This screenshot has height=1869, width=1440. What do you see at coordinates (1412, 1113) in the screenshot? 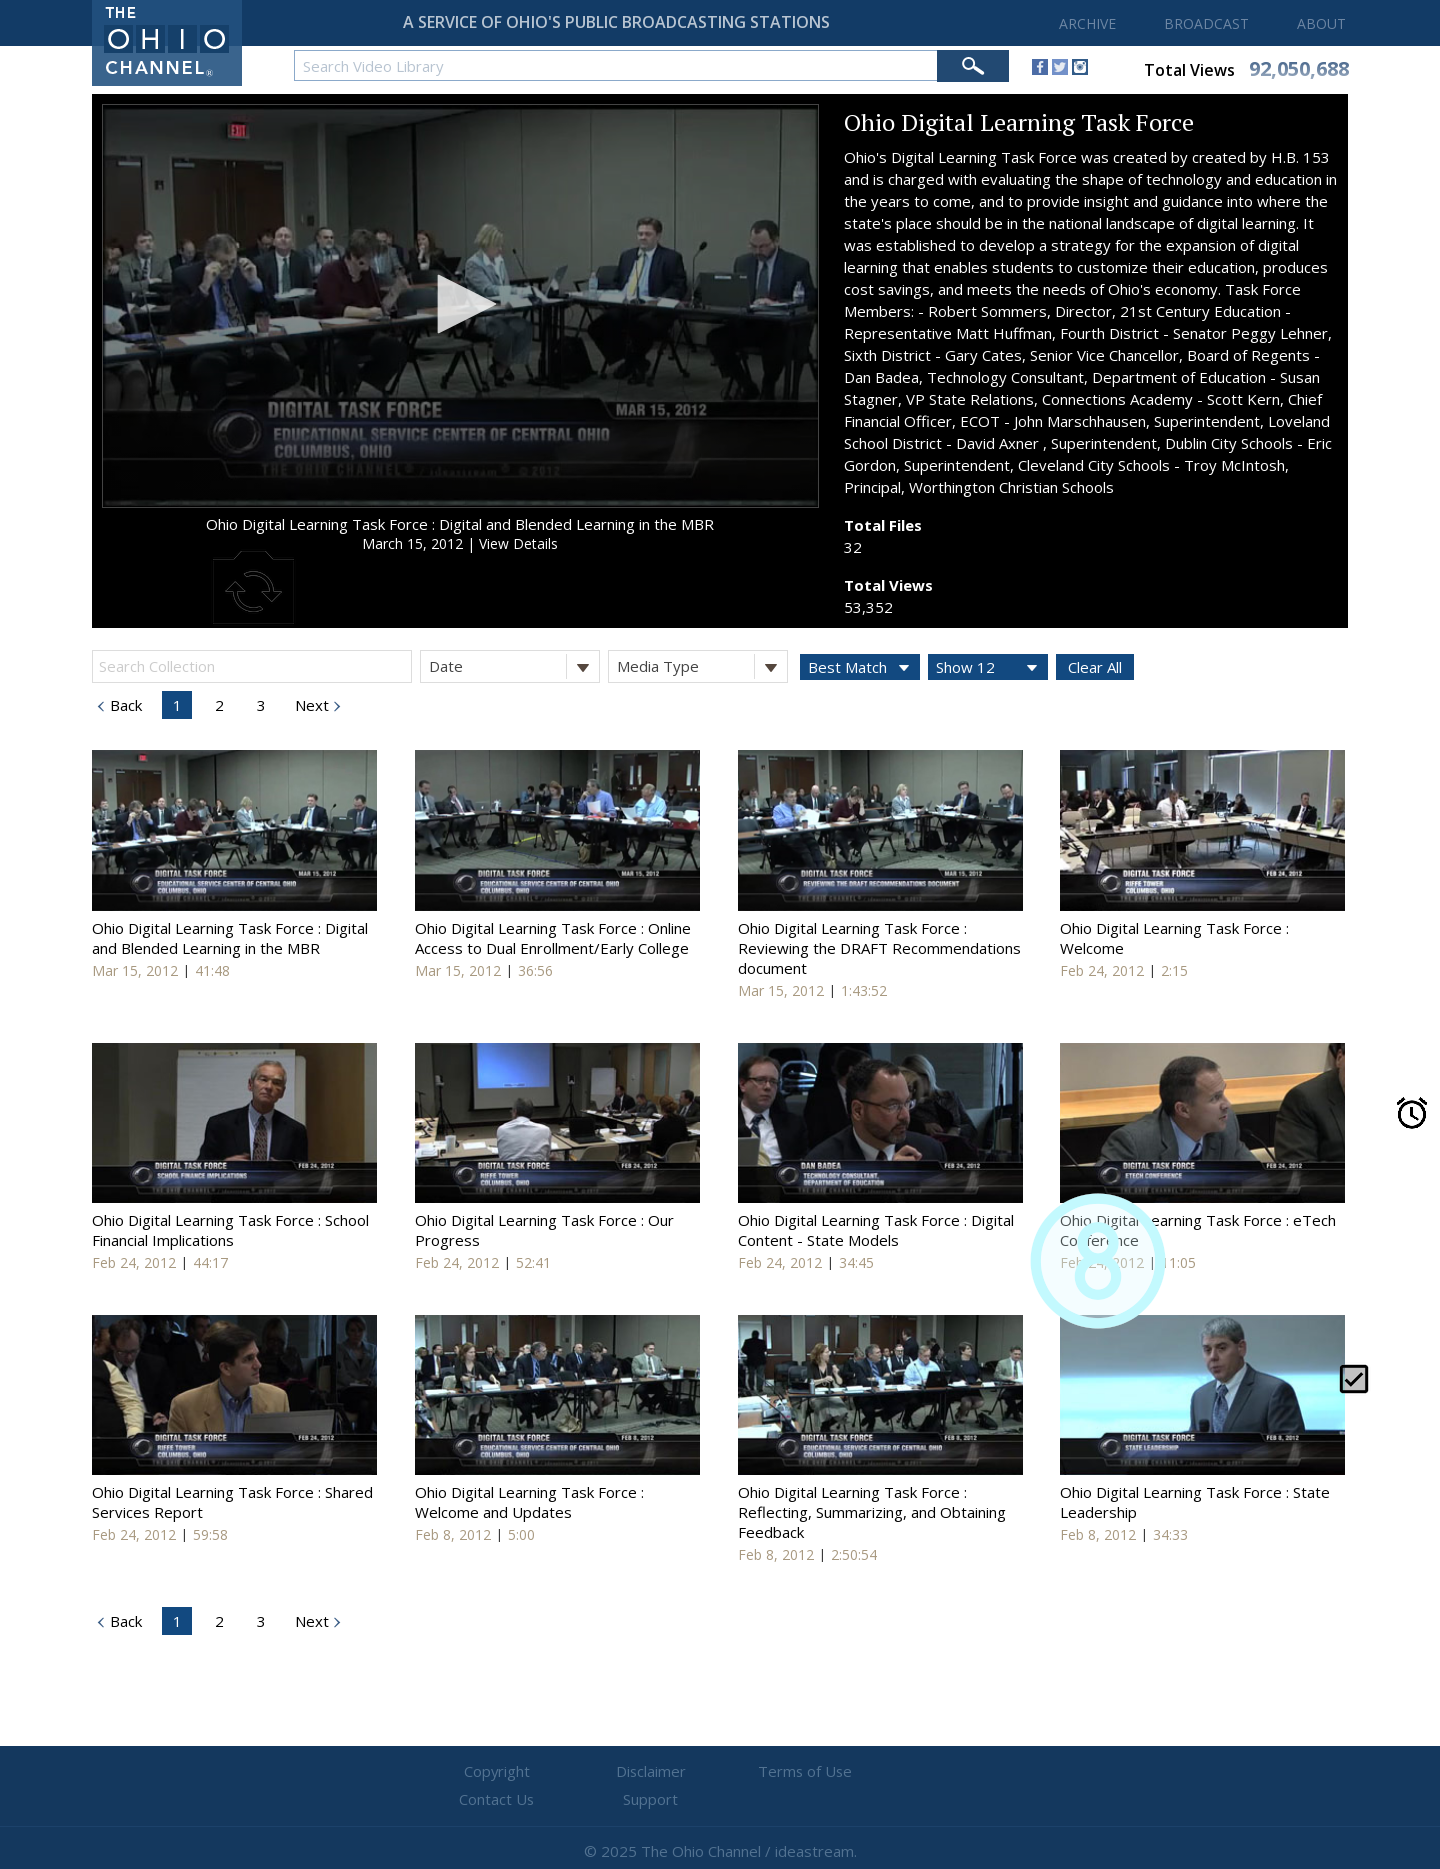
I see `set or manage alarms` at bounding box center [1412, 1113].